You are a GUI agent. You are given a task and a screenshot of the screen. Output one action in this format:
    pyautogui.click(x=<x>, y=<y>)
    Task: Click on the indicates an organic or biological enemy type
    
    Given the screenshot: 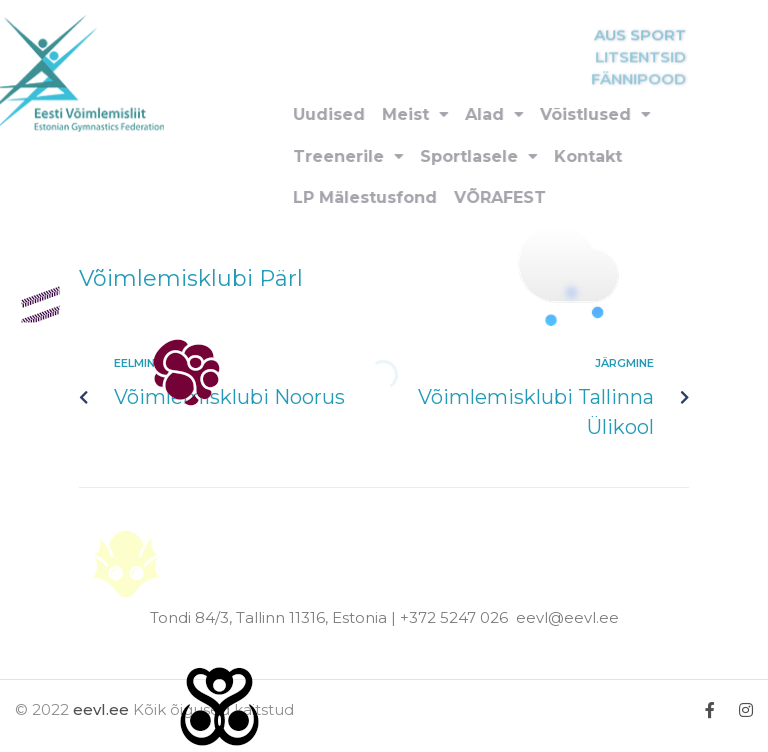 What is the action you would take?
    pyautogui.click(x=186, y=372)
    